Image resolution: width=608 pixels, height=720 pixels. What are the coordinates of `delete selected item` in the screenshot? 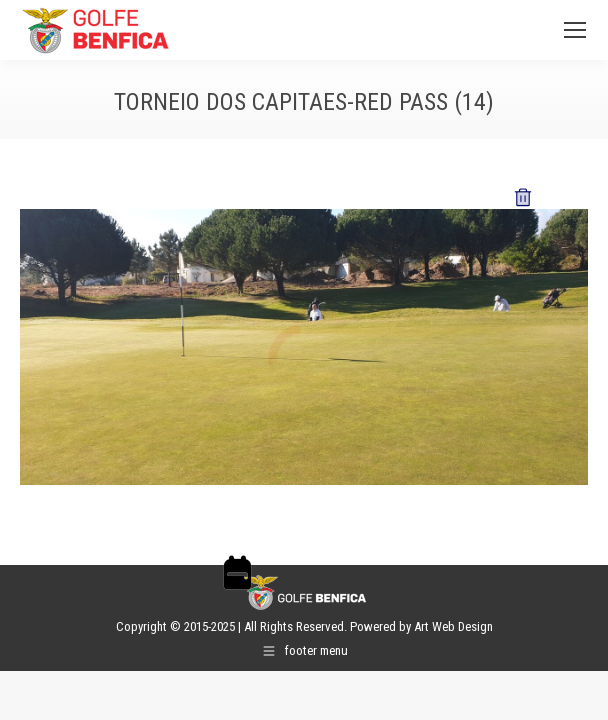 It's located at (523, 198).